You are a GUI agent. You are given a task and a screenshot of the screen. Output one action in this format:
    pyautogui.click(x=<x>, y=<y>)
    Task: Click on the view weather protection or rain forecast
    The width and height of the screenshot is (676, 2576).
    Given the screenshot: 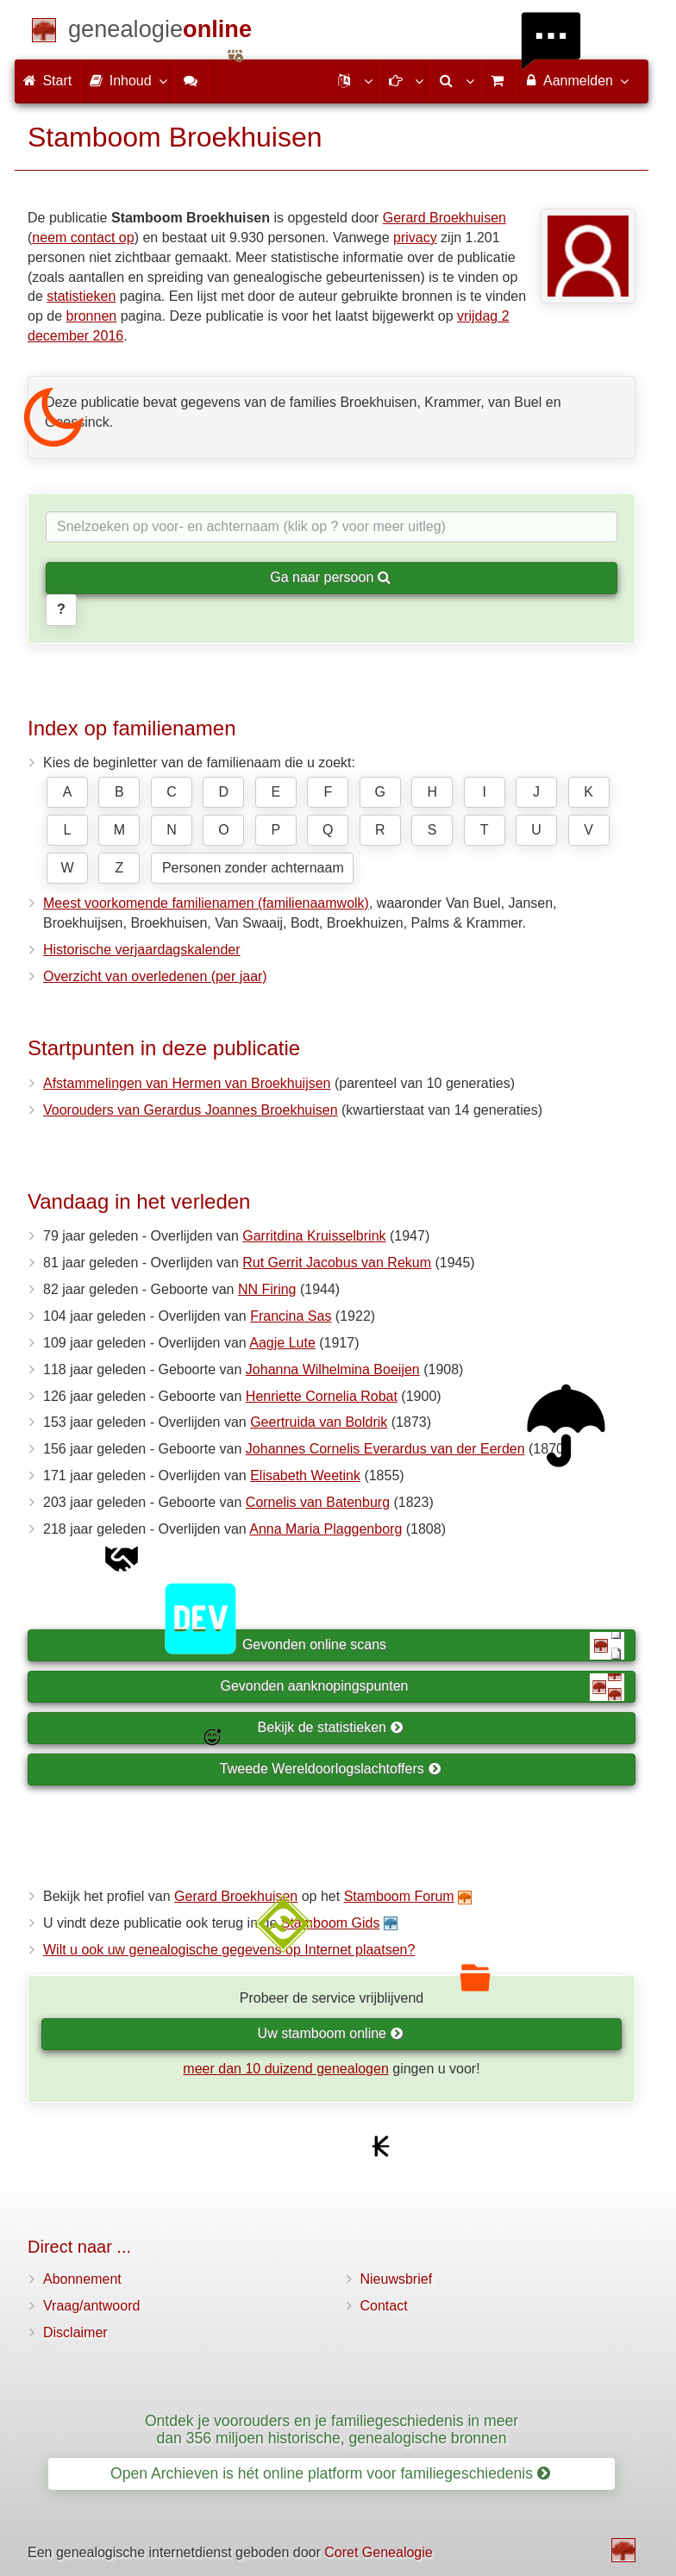 What is the action you would take?
    pyautogui.click(x=566, y=1428)
    